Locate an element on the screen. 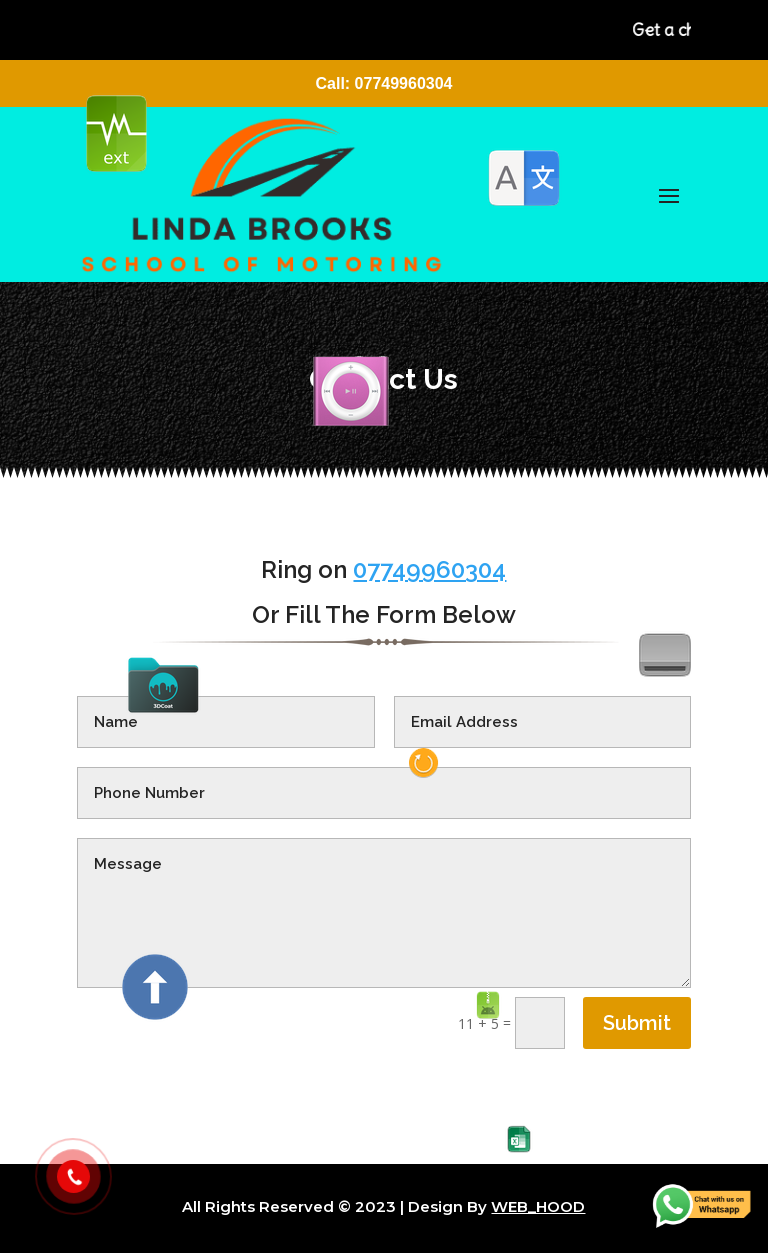 This screenshot has width=768, height=1253. open 3D Coat project files folder is located at coordinates (163, 687).